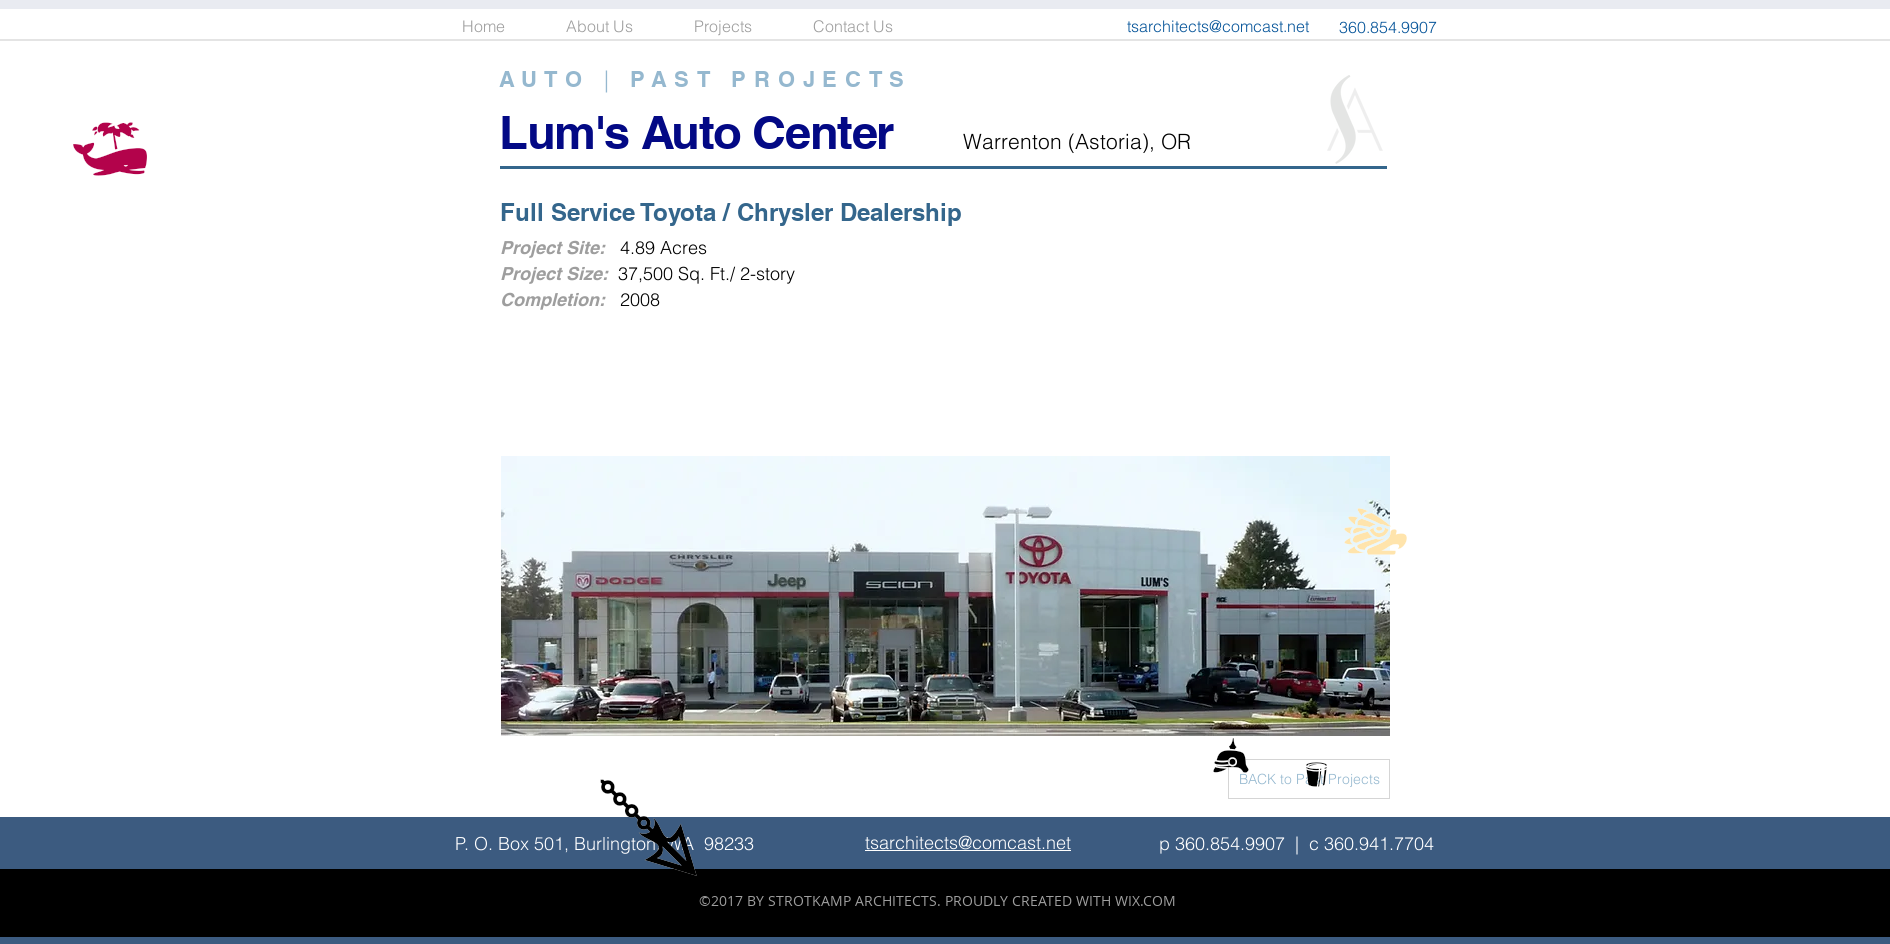 This screenshot has height=944, width=1890. Describe the element at coordinates (648, 827) in the screenshot. I see `equip harpoon weapon or grappling tool` at that location.